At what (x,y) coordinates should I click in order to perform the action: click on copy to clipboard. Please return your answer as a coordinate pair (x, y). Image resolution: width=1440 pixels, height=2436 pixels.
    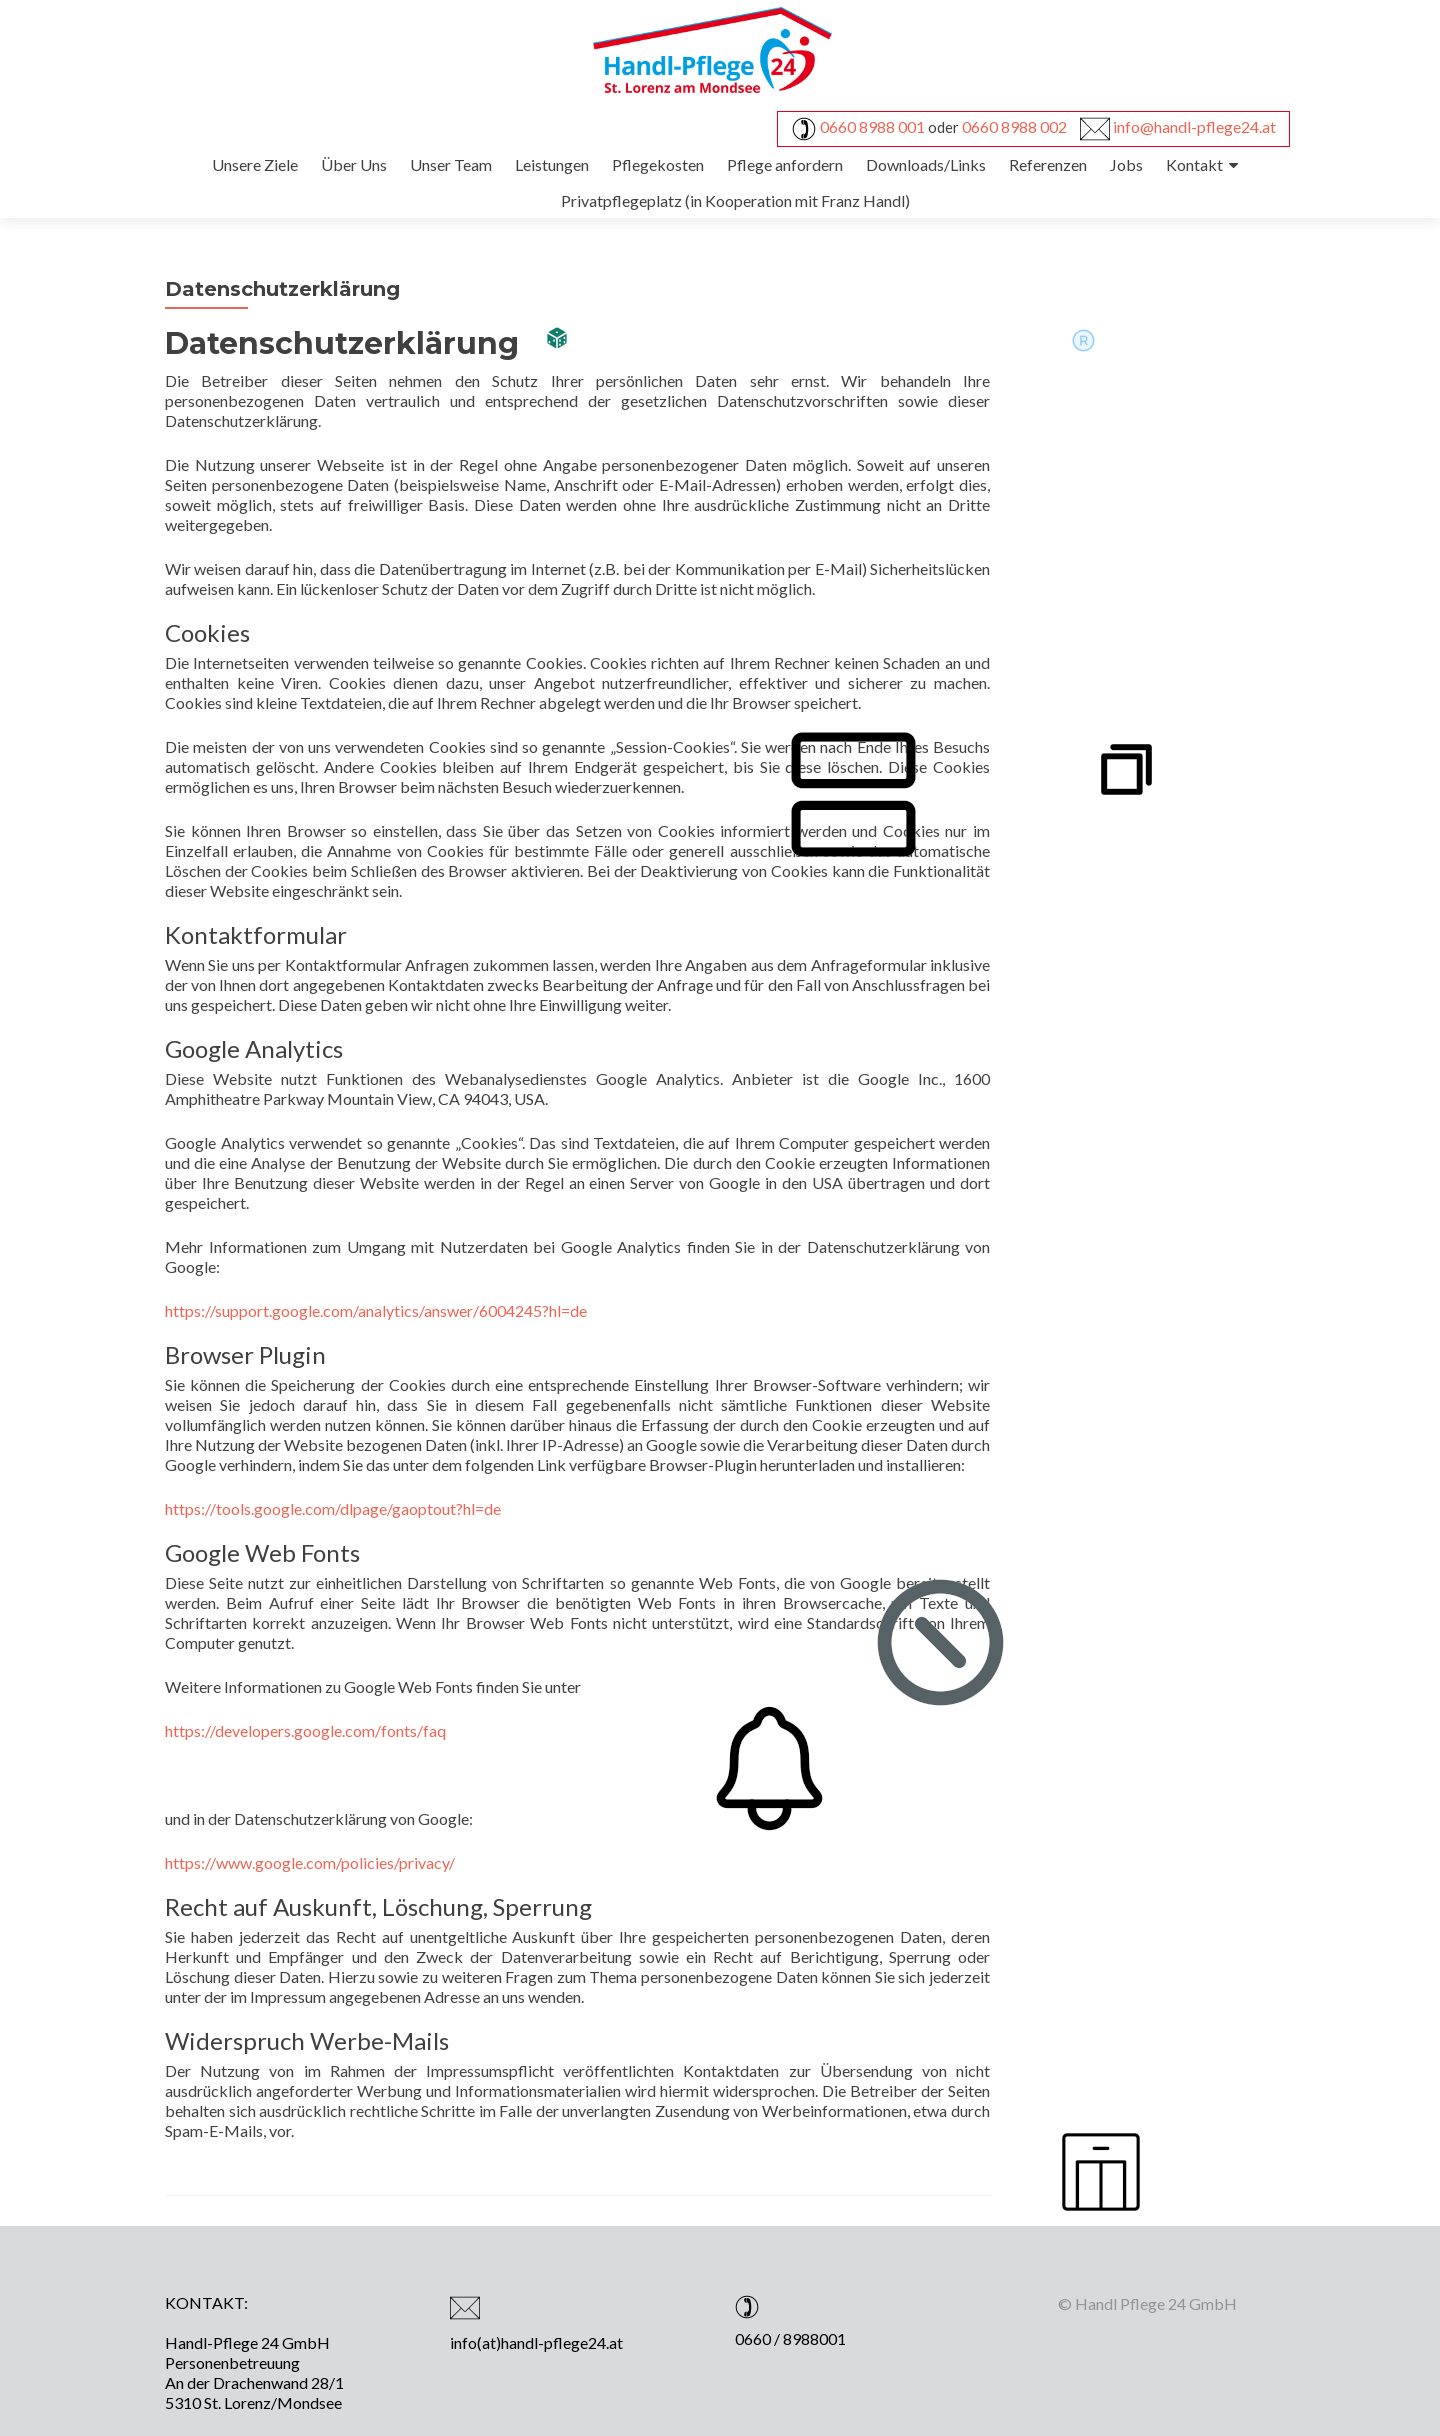
    Looking at the image, I should click on (1126, 769).